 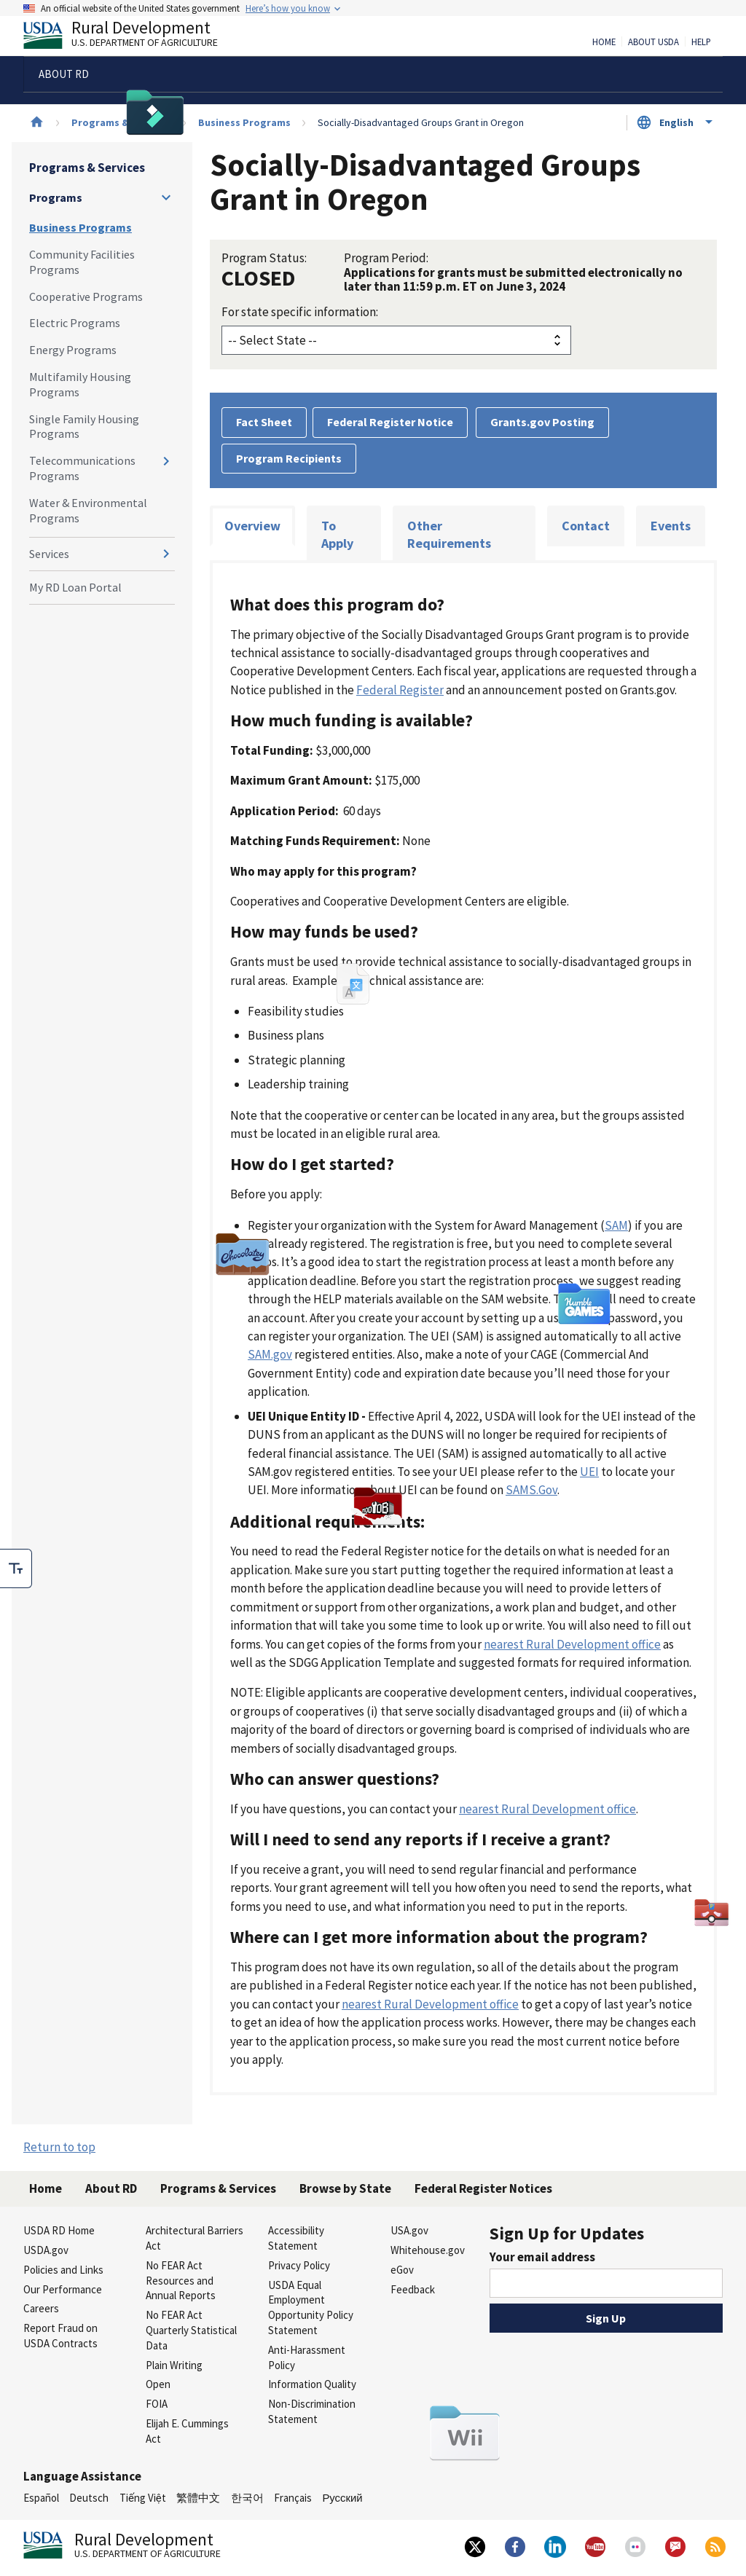 I want to click on open wondershare filmora project files, so click(x=154, y=114).